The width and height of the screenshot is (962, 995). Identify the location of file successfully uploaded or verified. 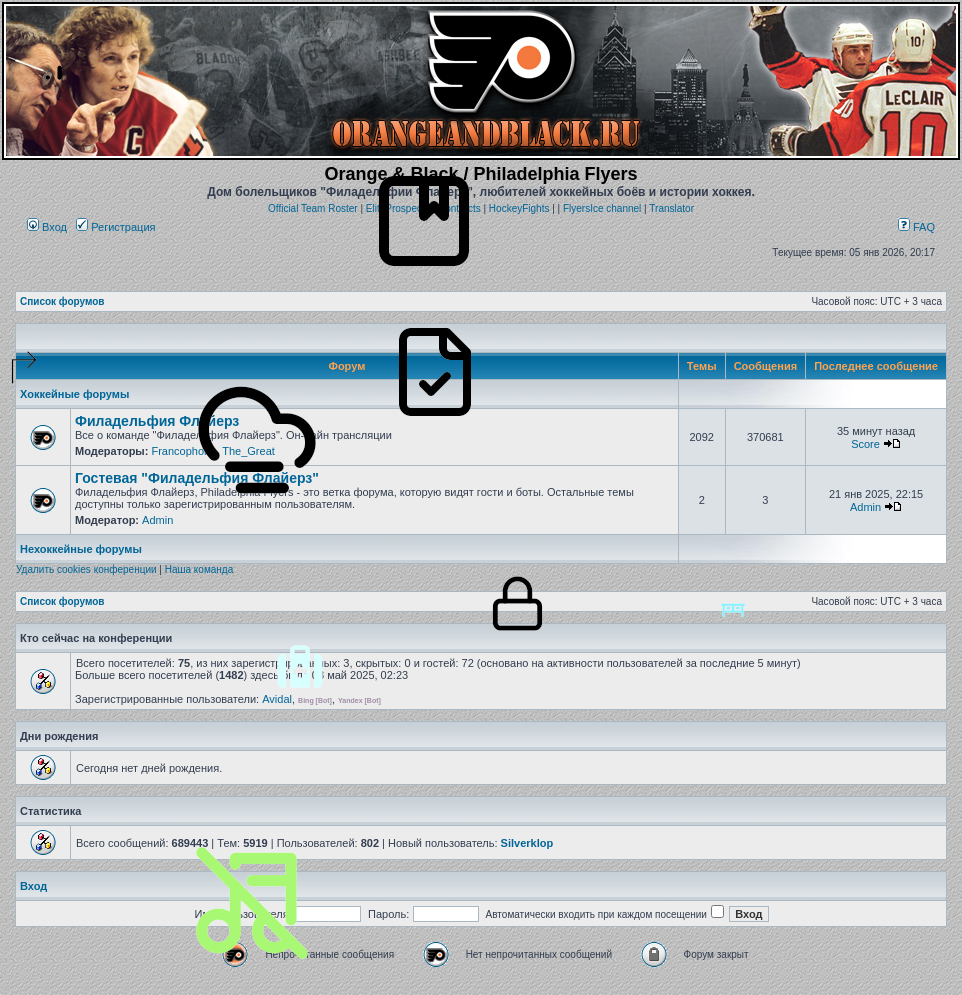
(435, 372).